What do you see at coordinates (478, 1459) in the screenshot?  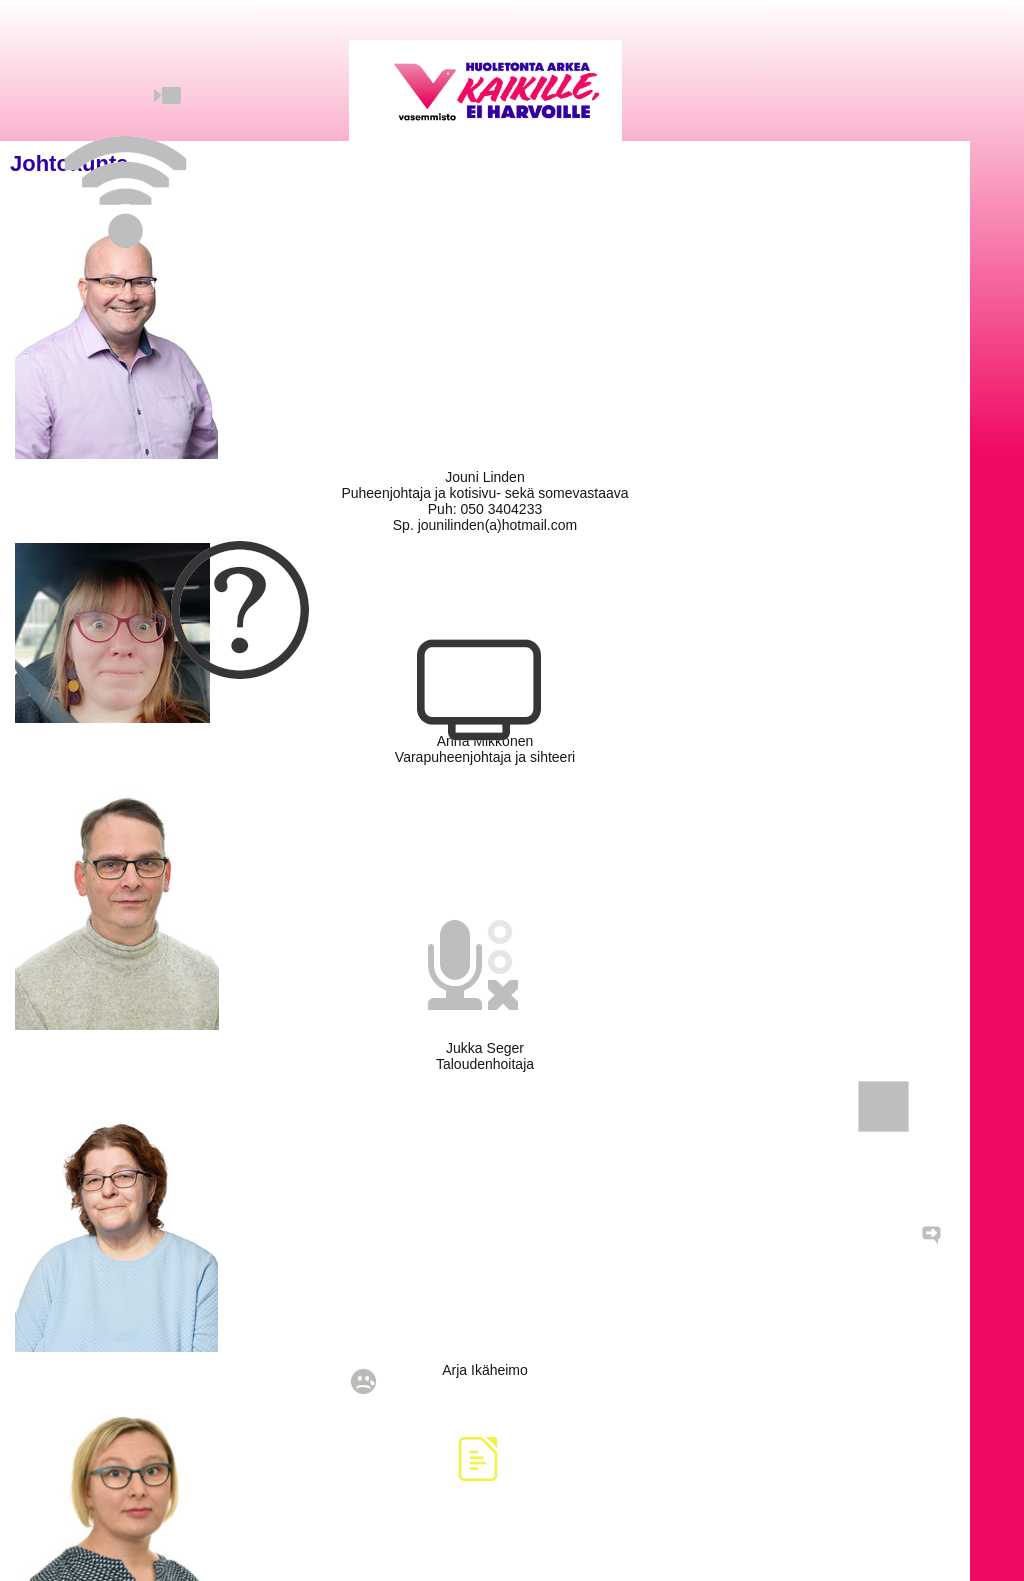 I see `open LibreOffice Writer document editor` at bounding box center [478, 1459].